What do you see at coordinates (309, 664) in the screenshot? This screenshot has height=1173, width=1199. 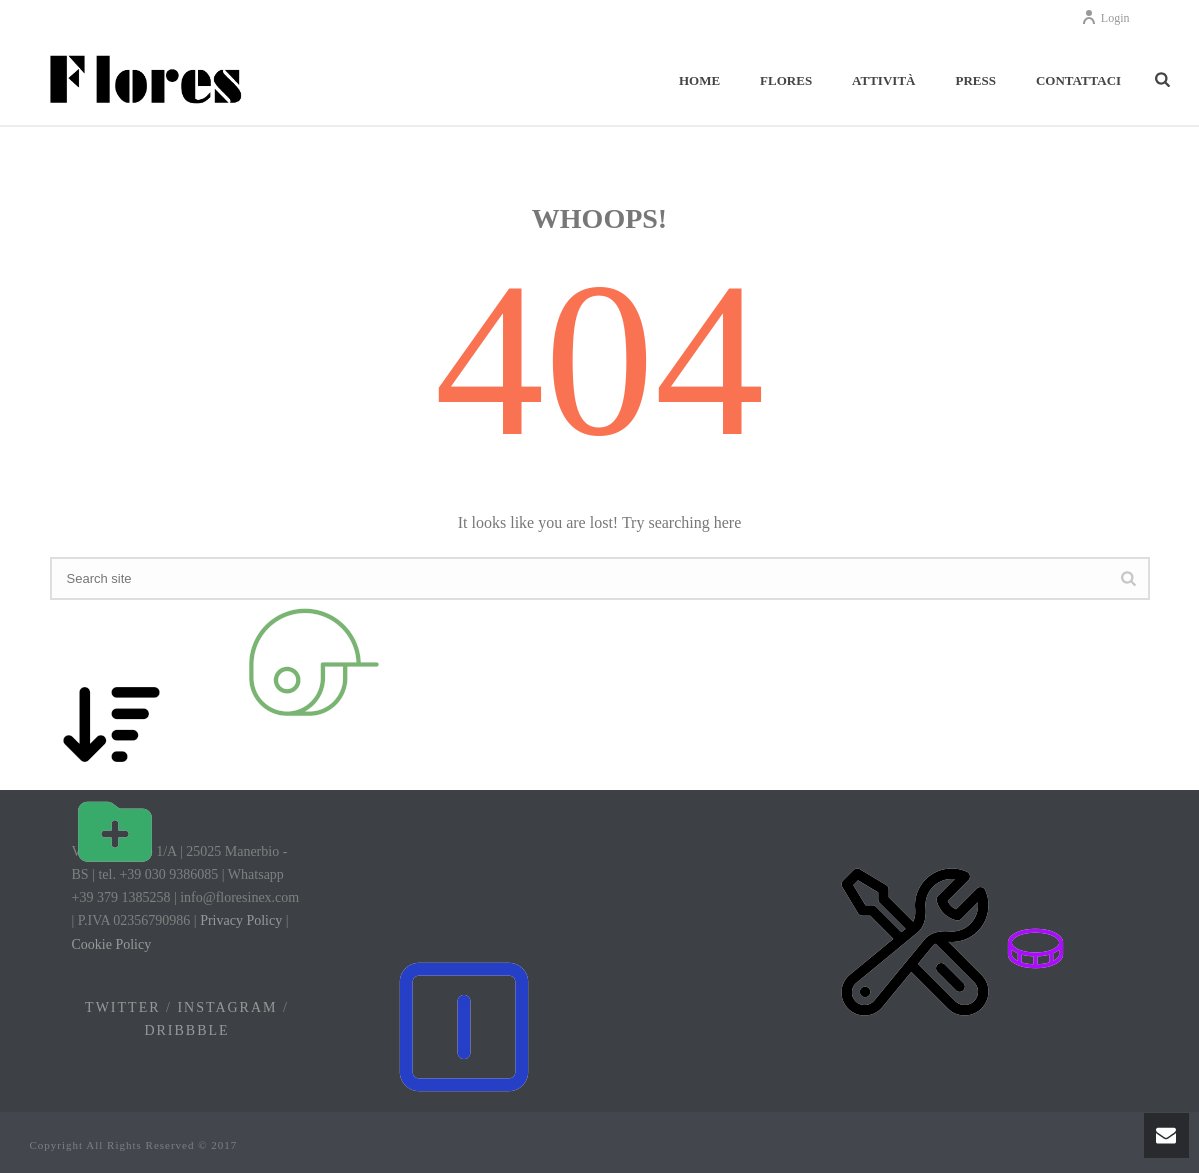 I see `view baseball or sports content` at bounding box center [309, 664].